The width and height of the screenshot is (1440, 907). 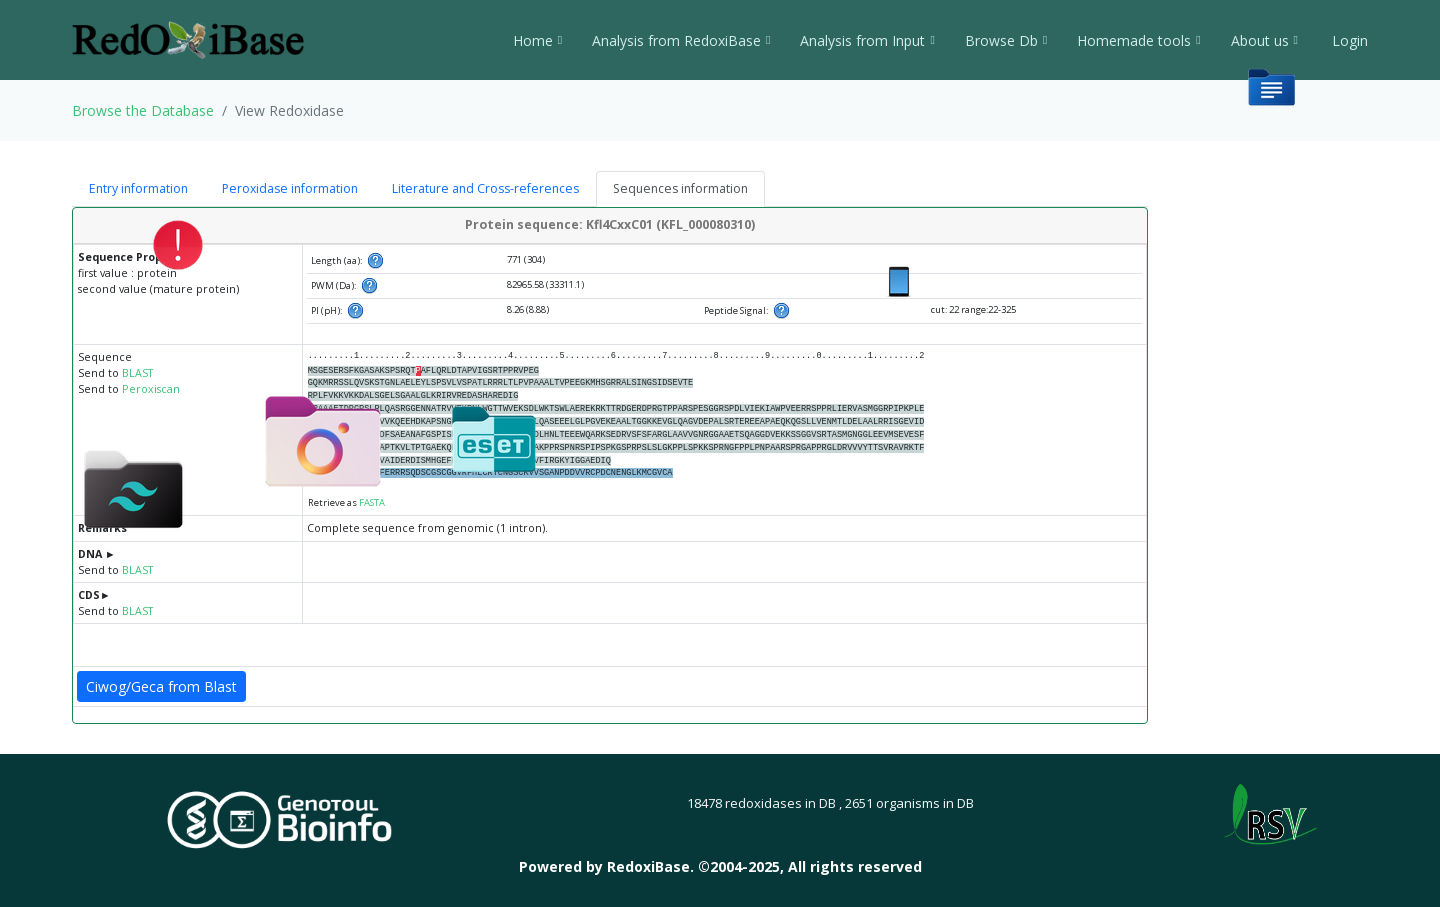 What do you see at coordinates (493, 441) in the screenshot?
I see `open eset antivirus files folder` at bounding box center [493, 441].